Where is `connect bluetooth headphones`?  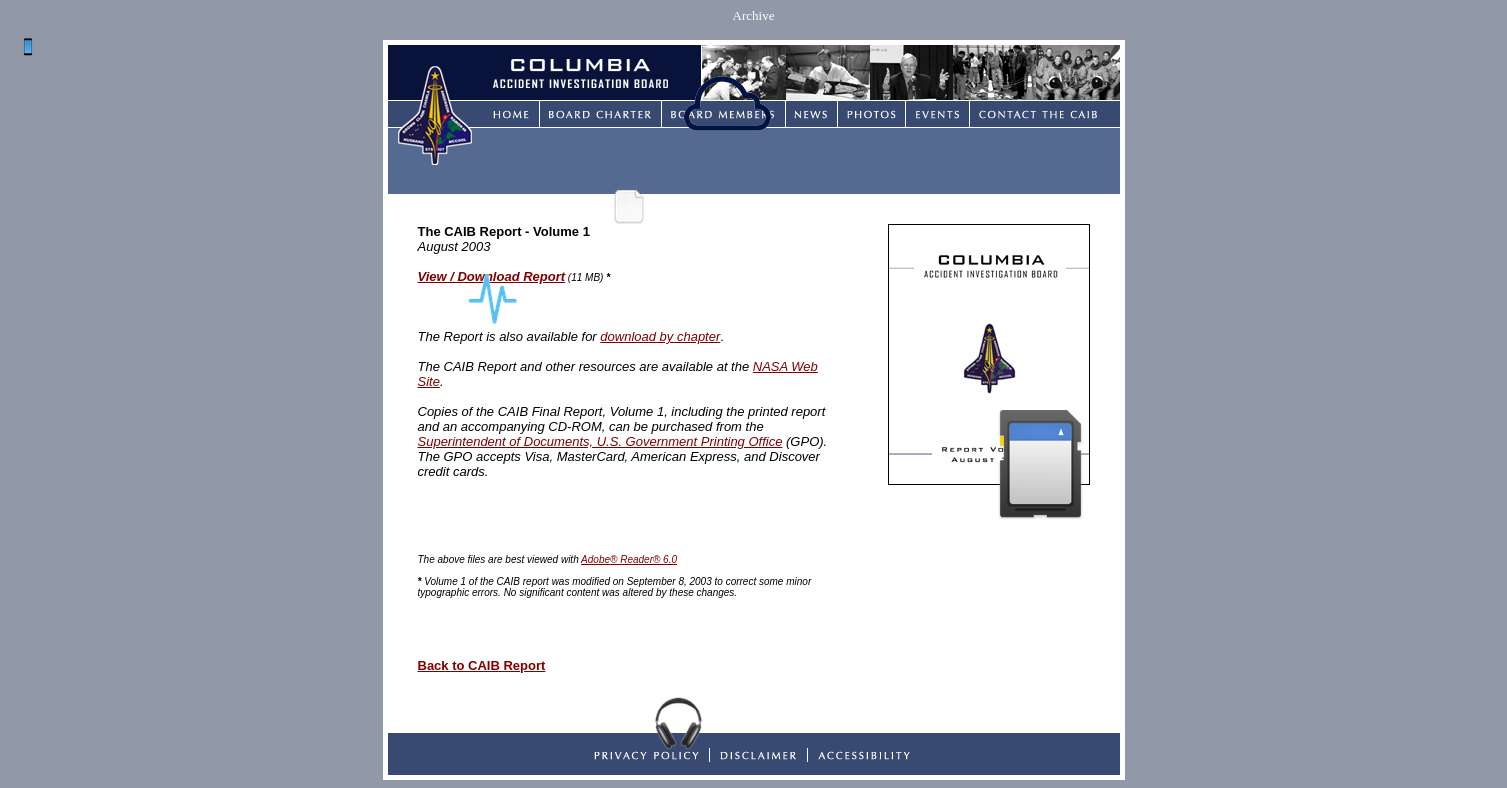
connect bluetooth headphones is located at coordinates (678, 723).